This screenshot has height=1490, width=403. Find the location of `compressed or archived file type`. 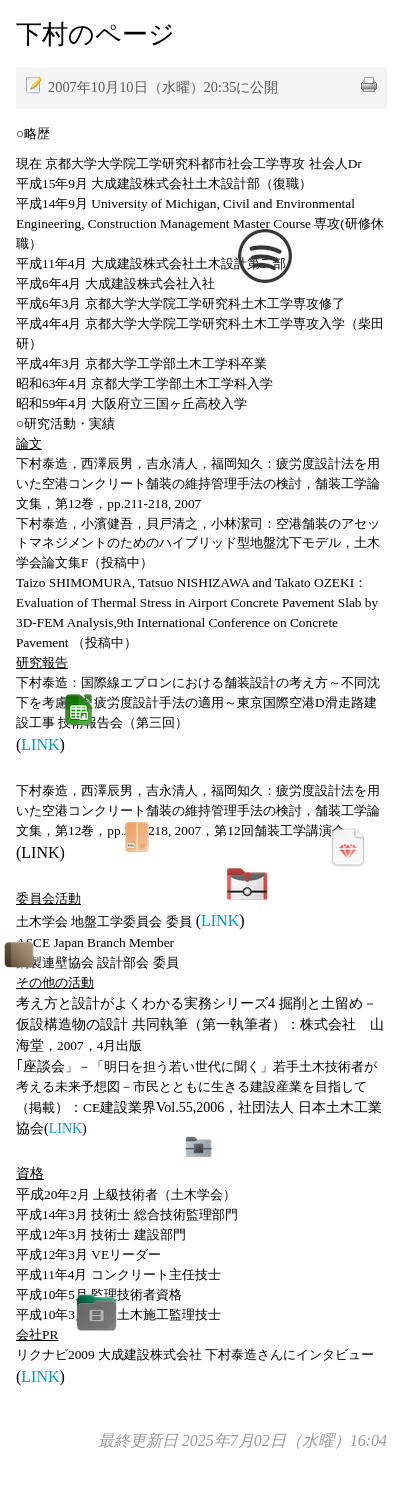

compressed or archived file type is located at coordinates (137, 837).